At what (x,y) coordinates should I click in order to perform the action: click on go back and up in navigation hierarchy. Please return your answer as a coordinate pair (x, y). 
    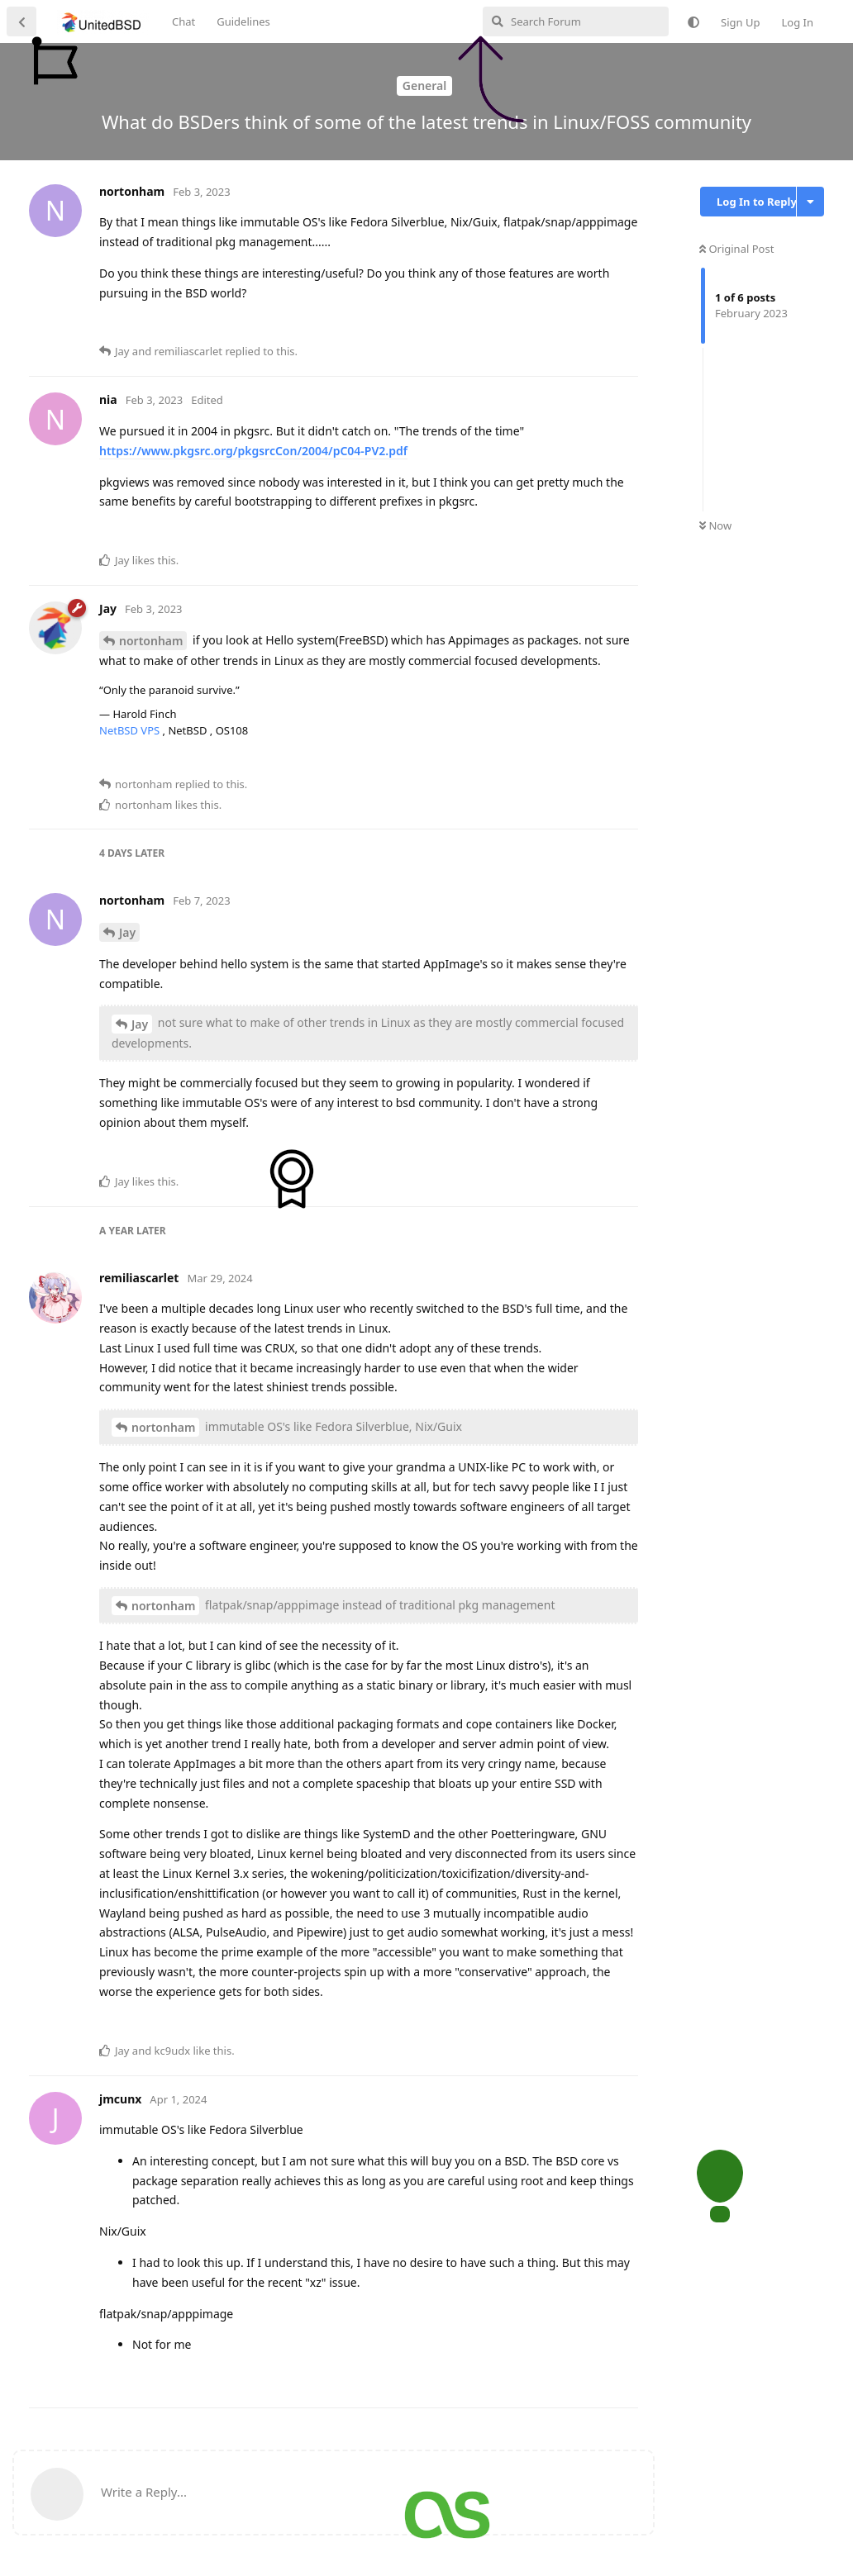
    Looking at the image, I should click on (491, 79).